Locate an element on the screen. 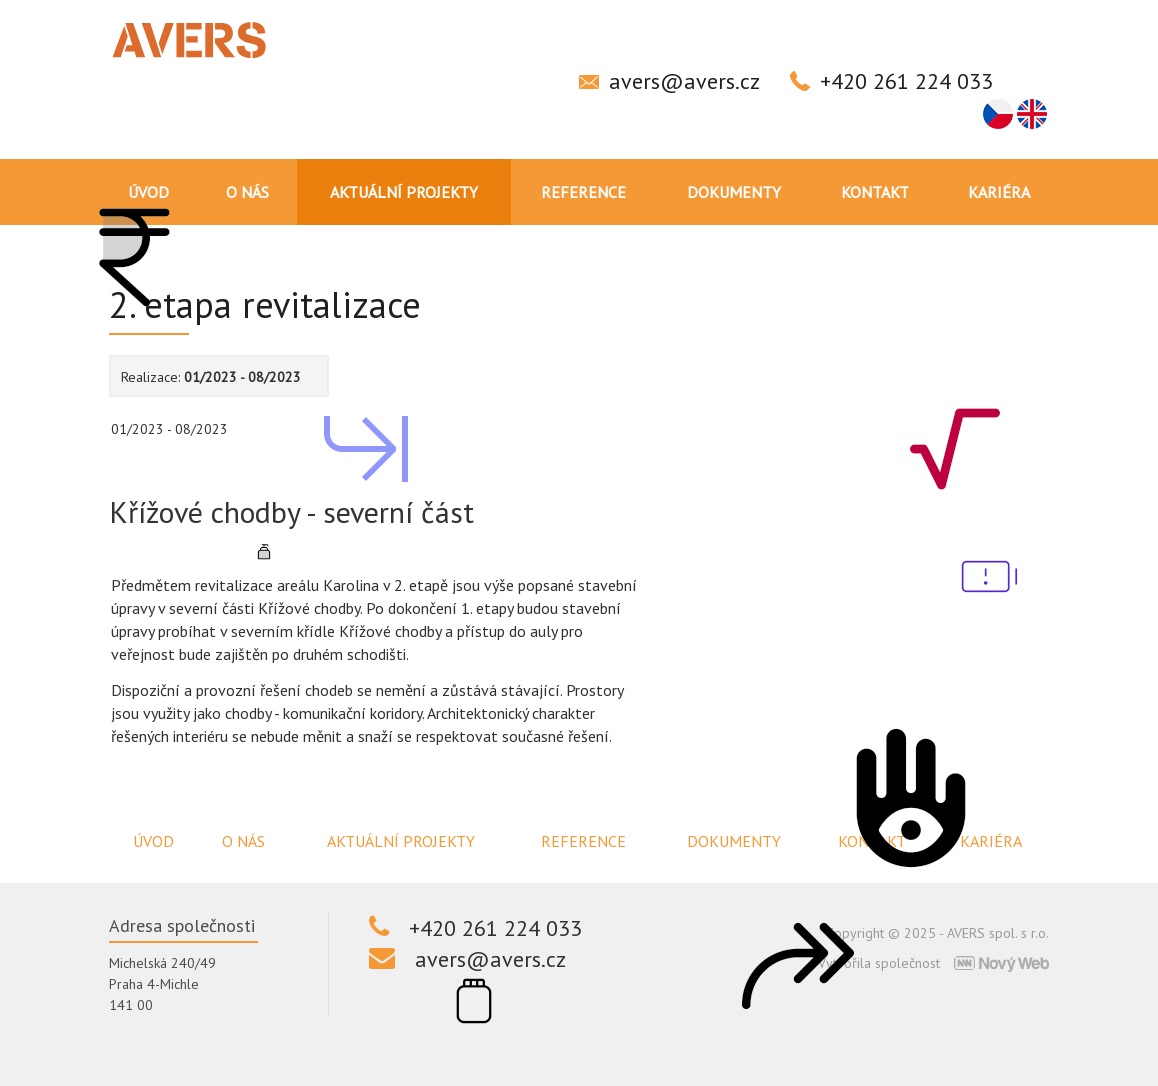 The image size is (1158, 1086). indicates low battery warning is located at coordinates (988, 576).